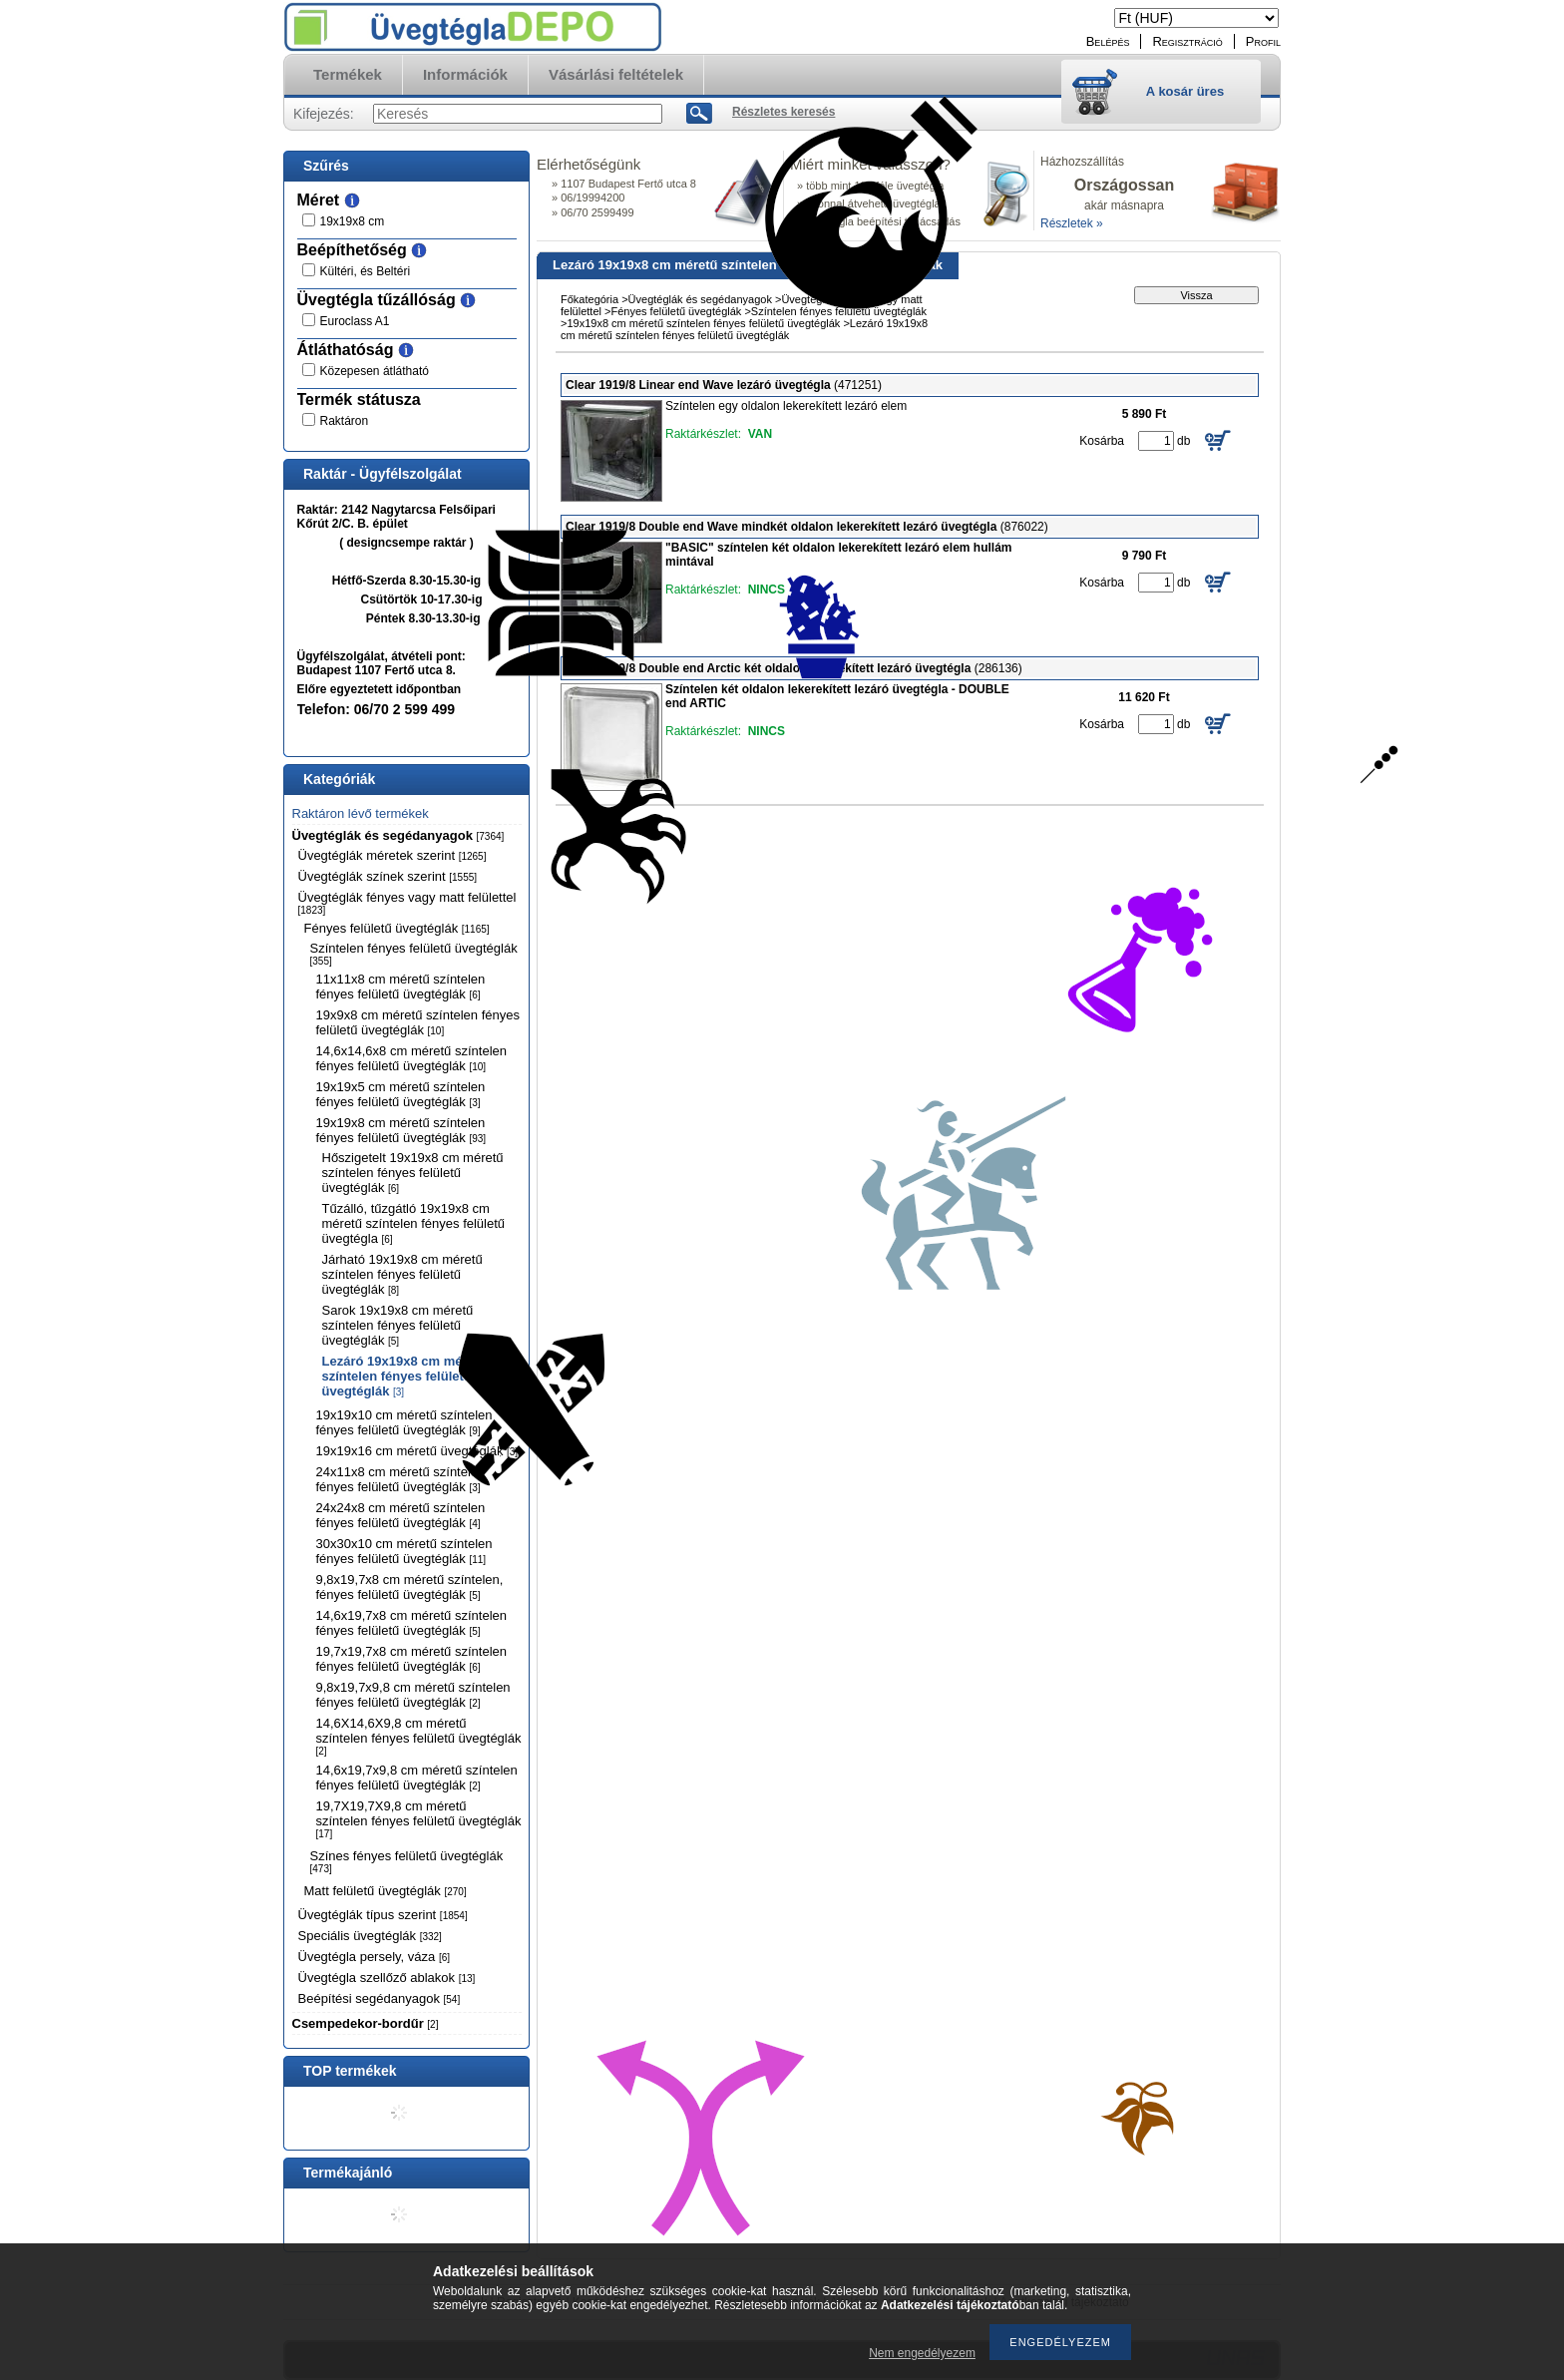  I want to click on represents plant or nature-related content, so click(1137, 2119).